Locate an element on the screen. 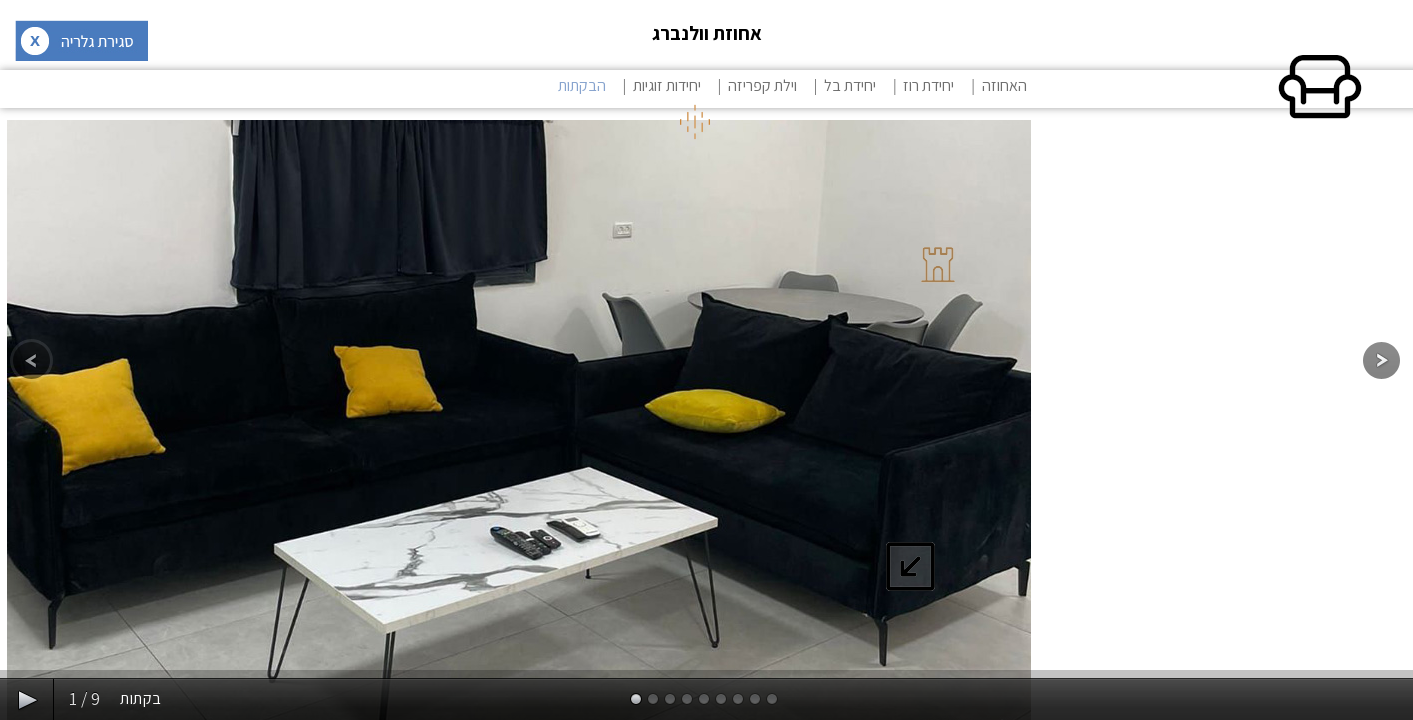  access castle or fortress-themed content is located at coordinates (938, 264).